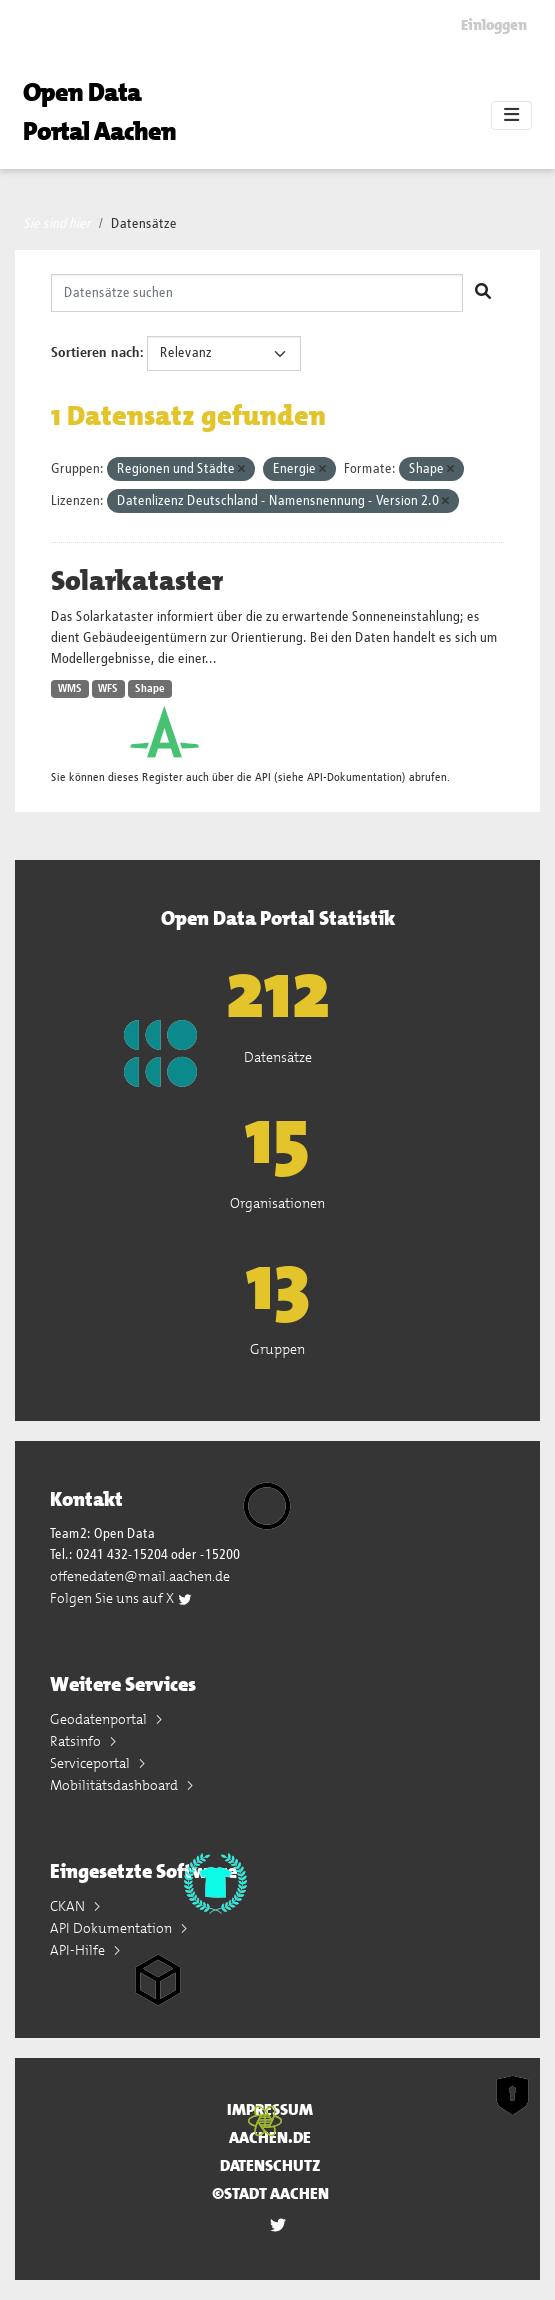  I want to click on visit teepublic store or website, so click(215, 1883).